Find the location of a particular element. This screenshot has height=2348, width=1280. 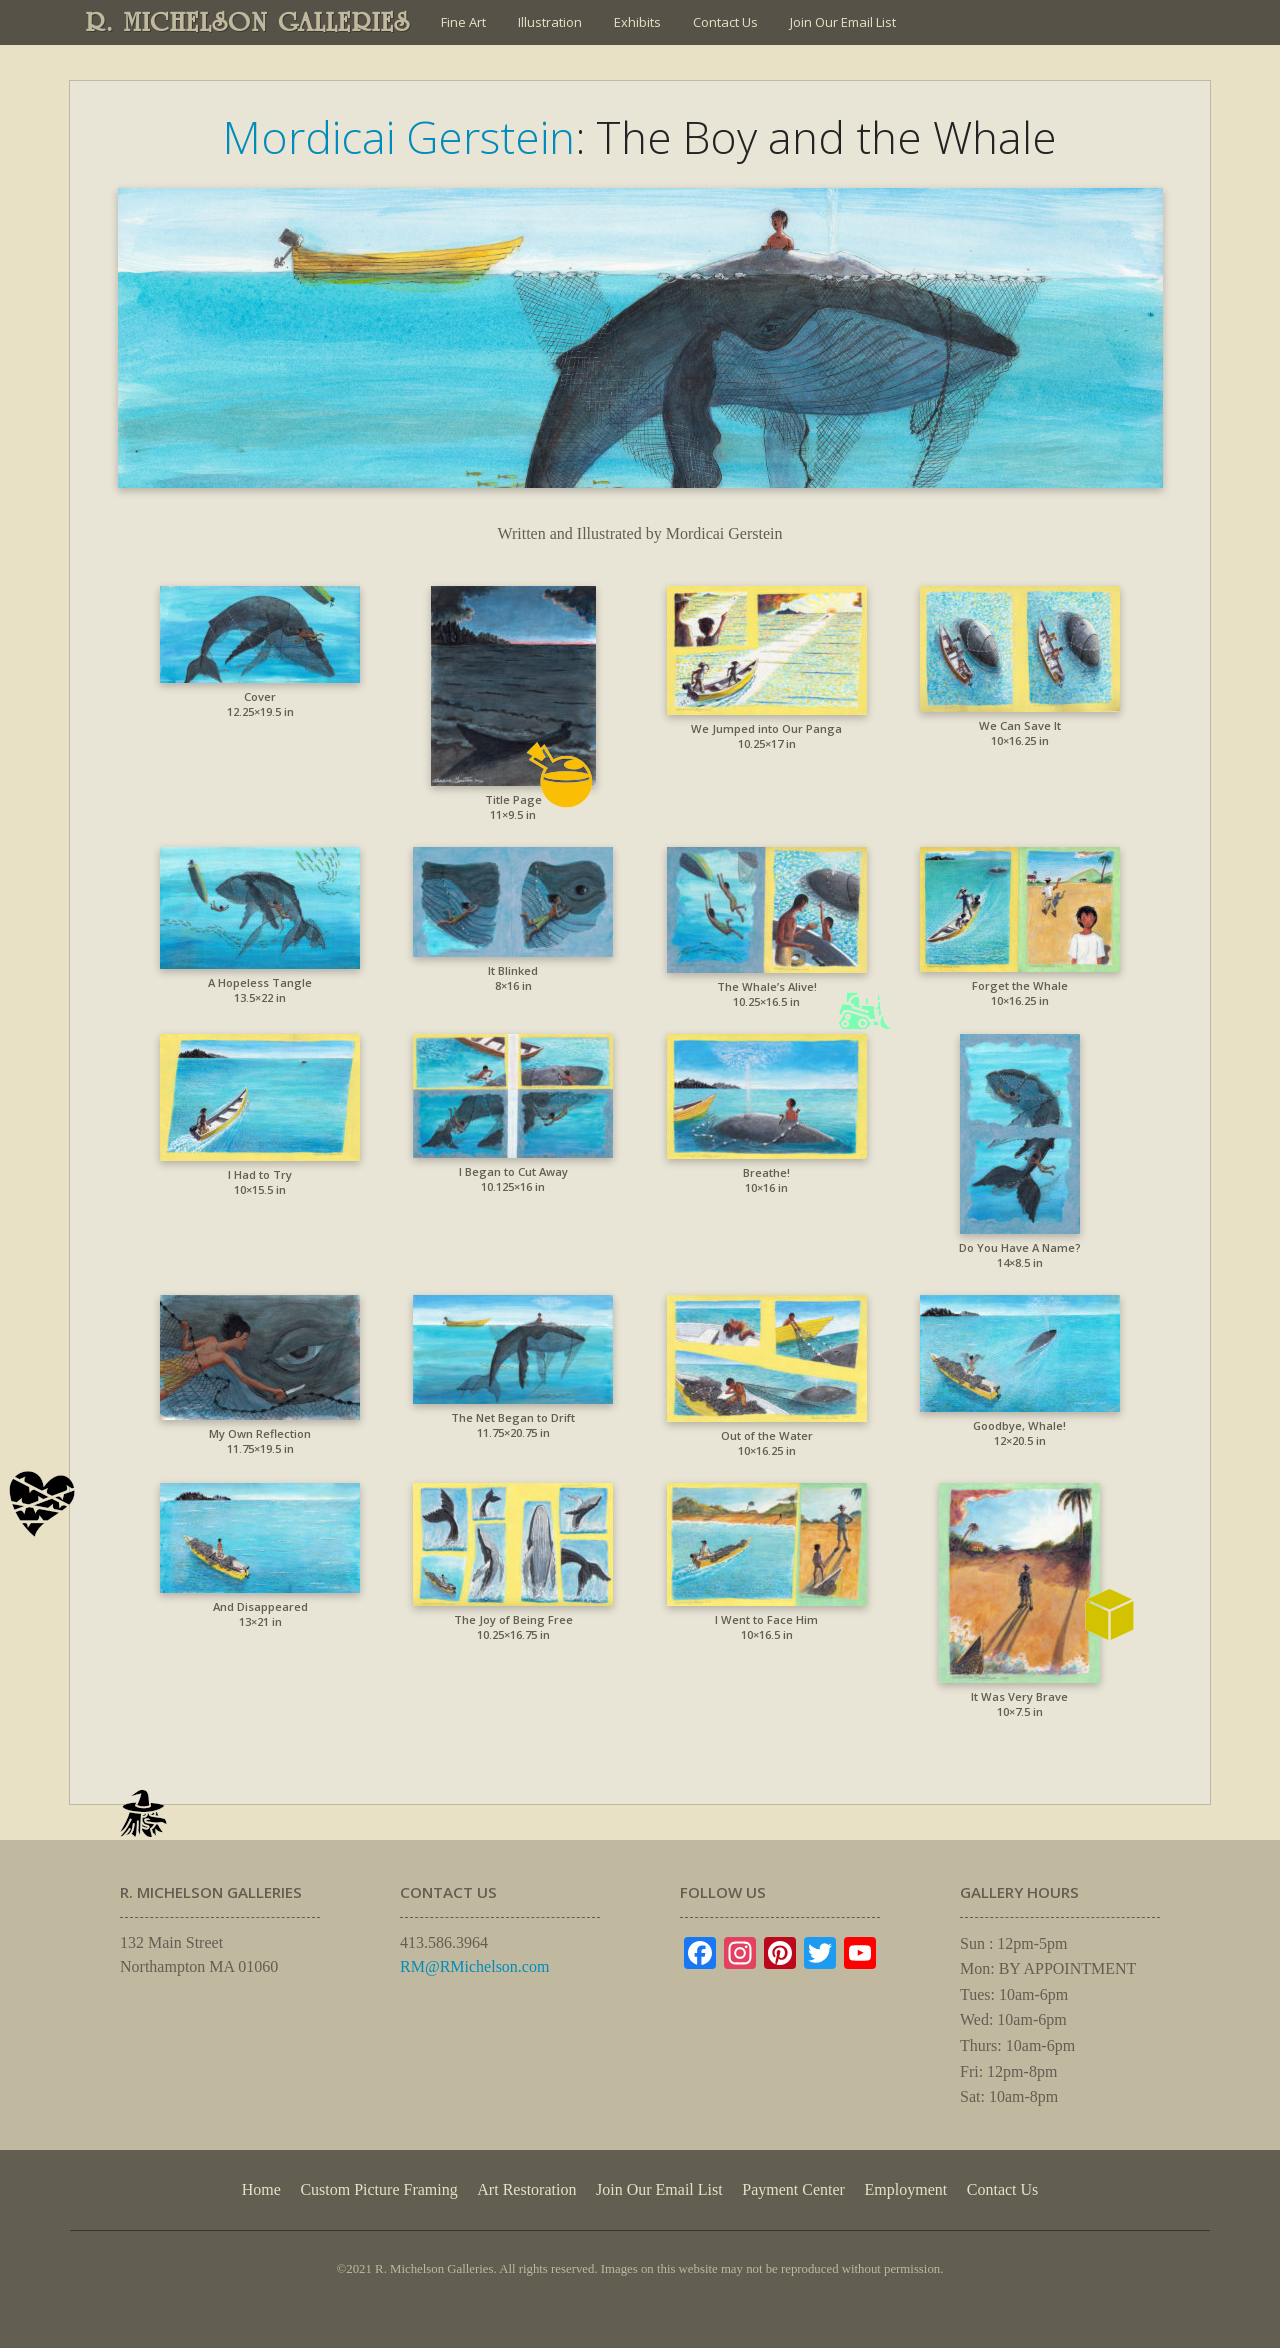

indicates a healing or mending heart status is located at coordinates (42, 1504).